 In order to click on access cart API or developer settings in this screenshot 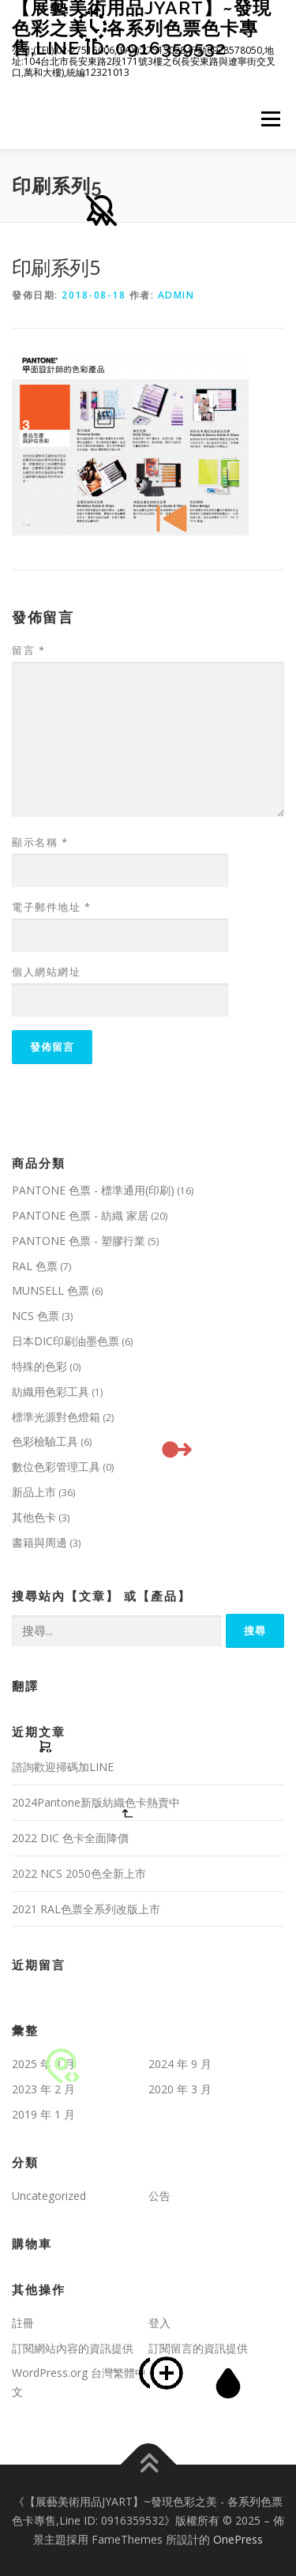, I will do `click(45, 1747)`.